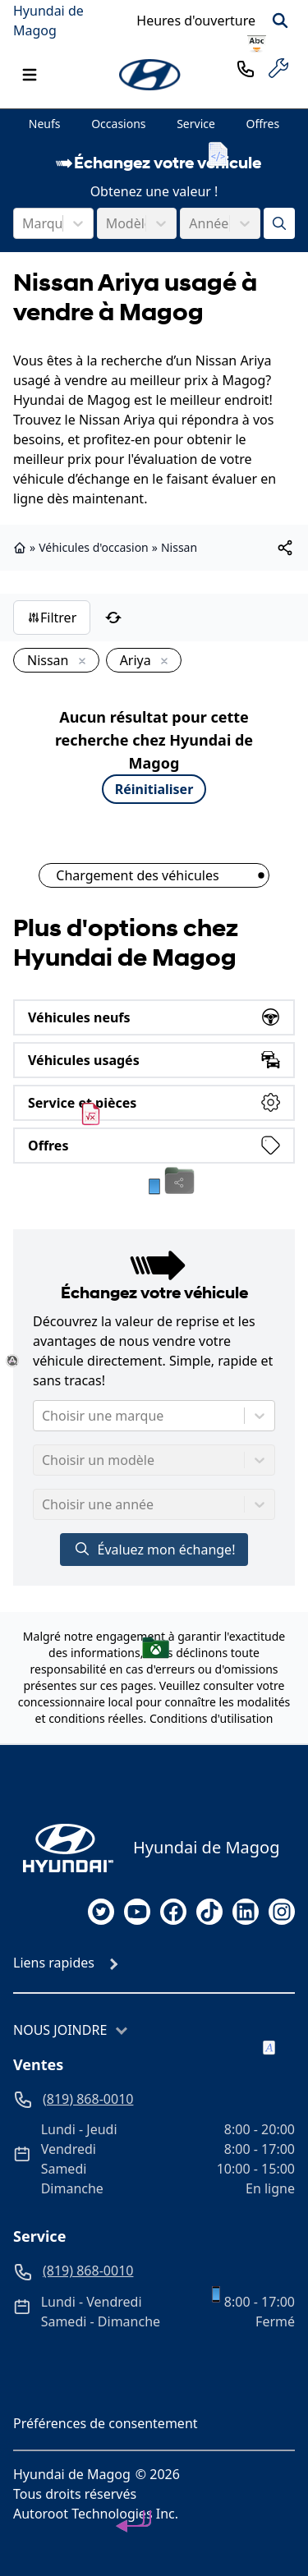 Image resolution: width=308 pixels, height=2576 pixels. What do you see at coordinates (155, 1648) in the screenshot?
I see `open folder containing Xbox games or apps` at bounding box center [155, 1648].